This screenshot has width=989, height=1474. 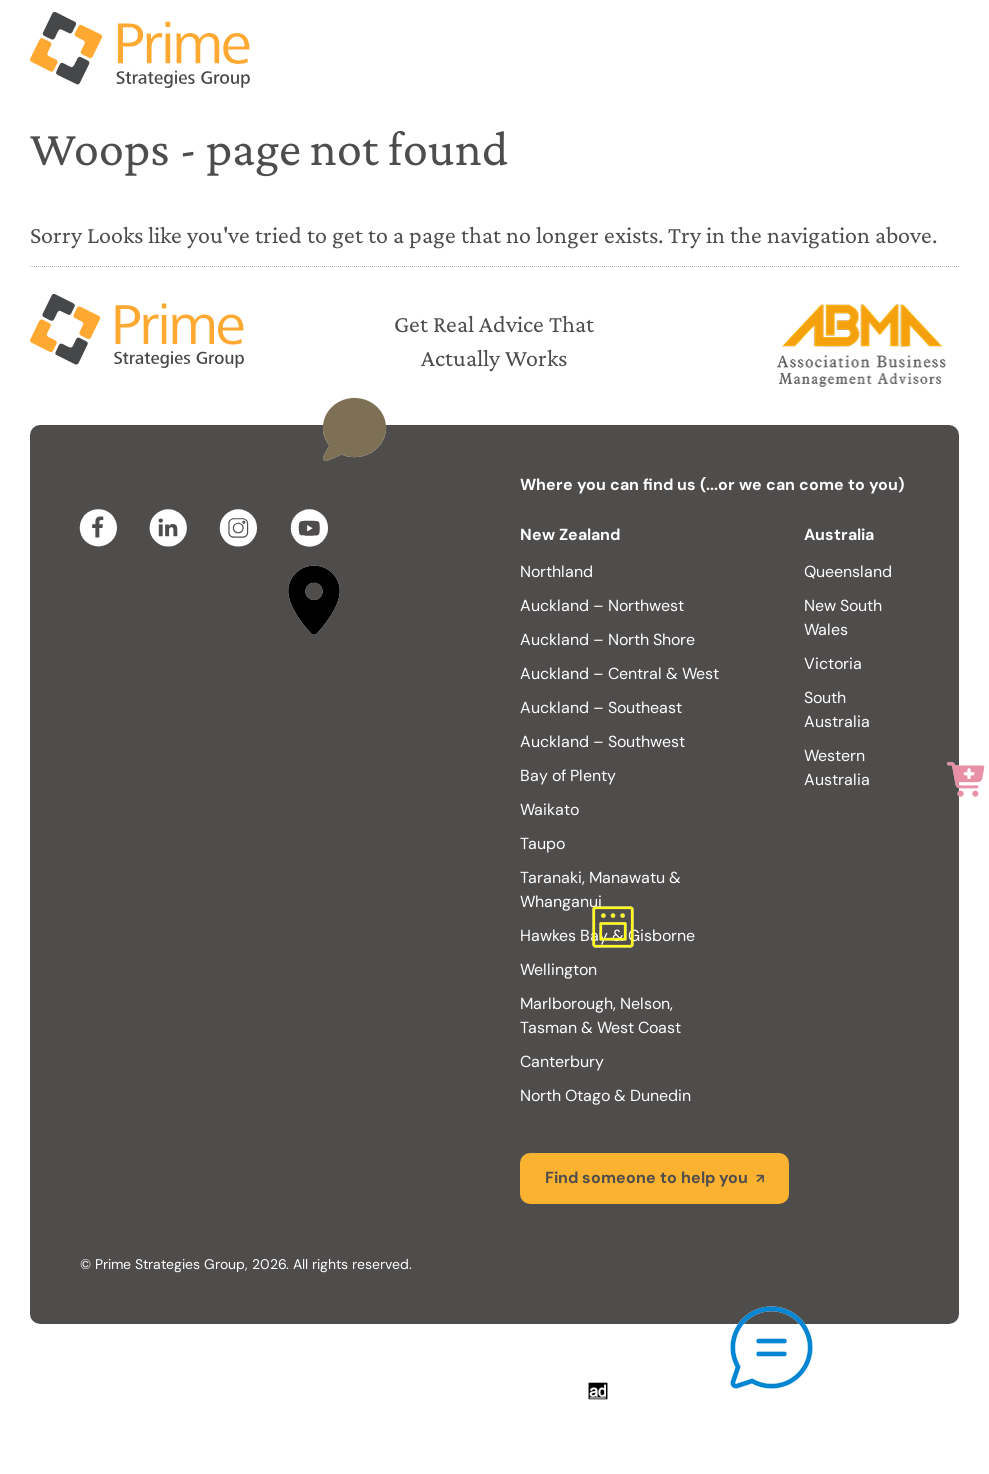 I want to click on open chat or messaging, so click(x=771, y=1347).